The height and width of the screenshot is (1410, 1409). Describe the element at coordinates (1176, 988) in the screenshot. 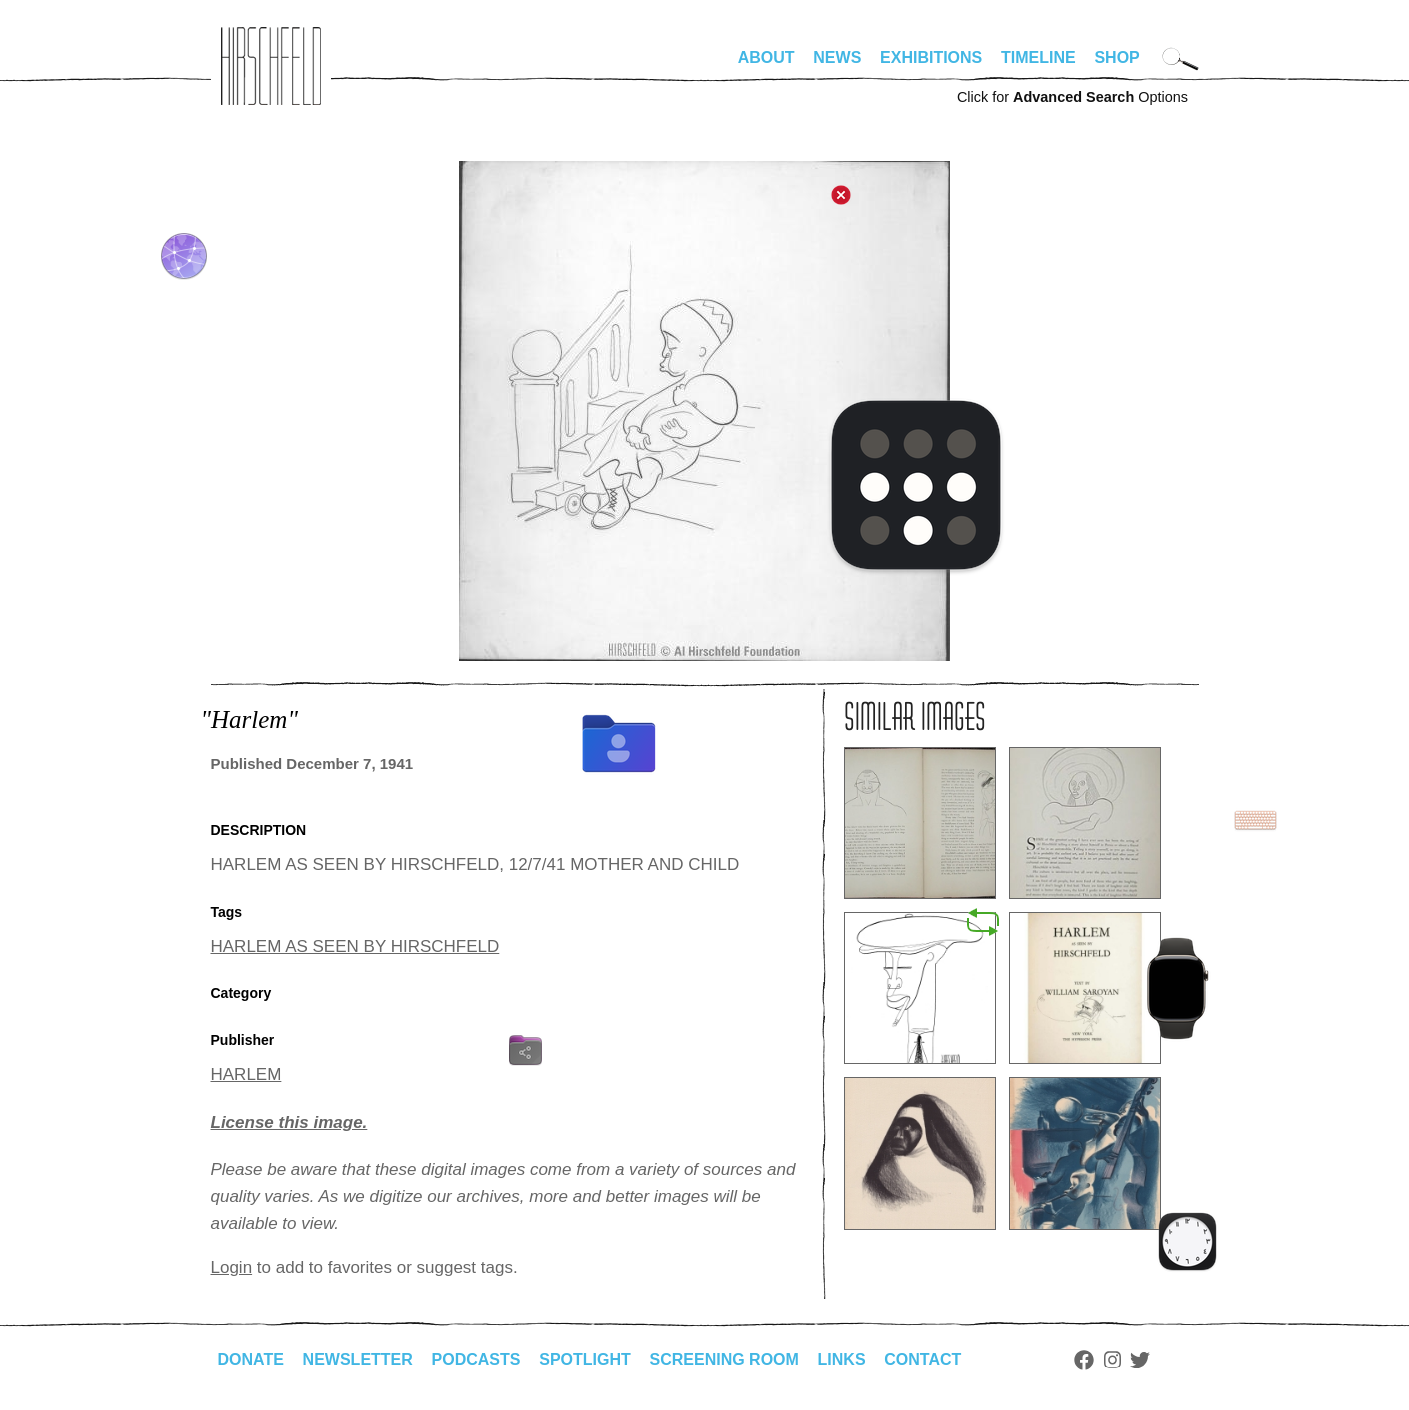

I see `apple watch series 10 device icon` at that location.